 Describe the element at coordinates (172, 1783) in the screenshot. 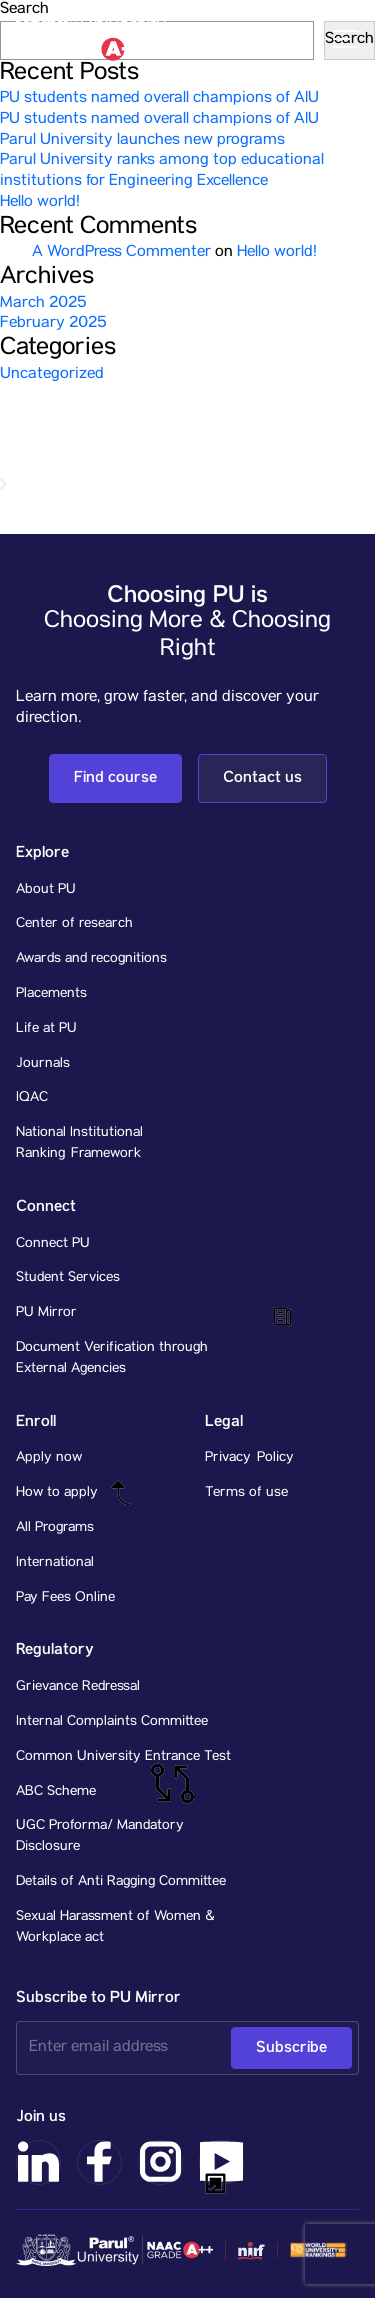

I see `view code changes between versions` at that location.